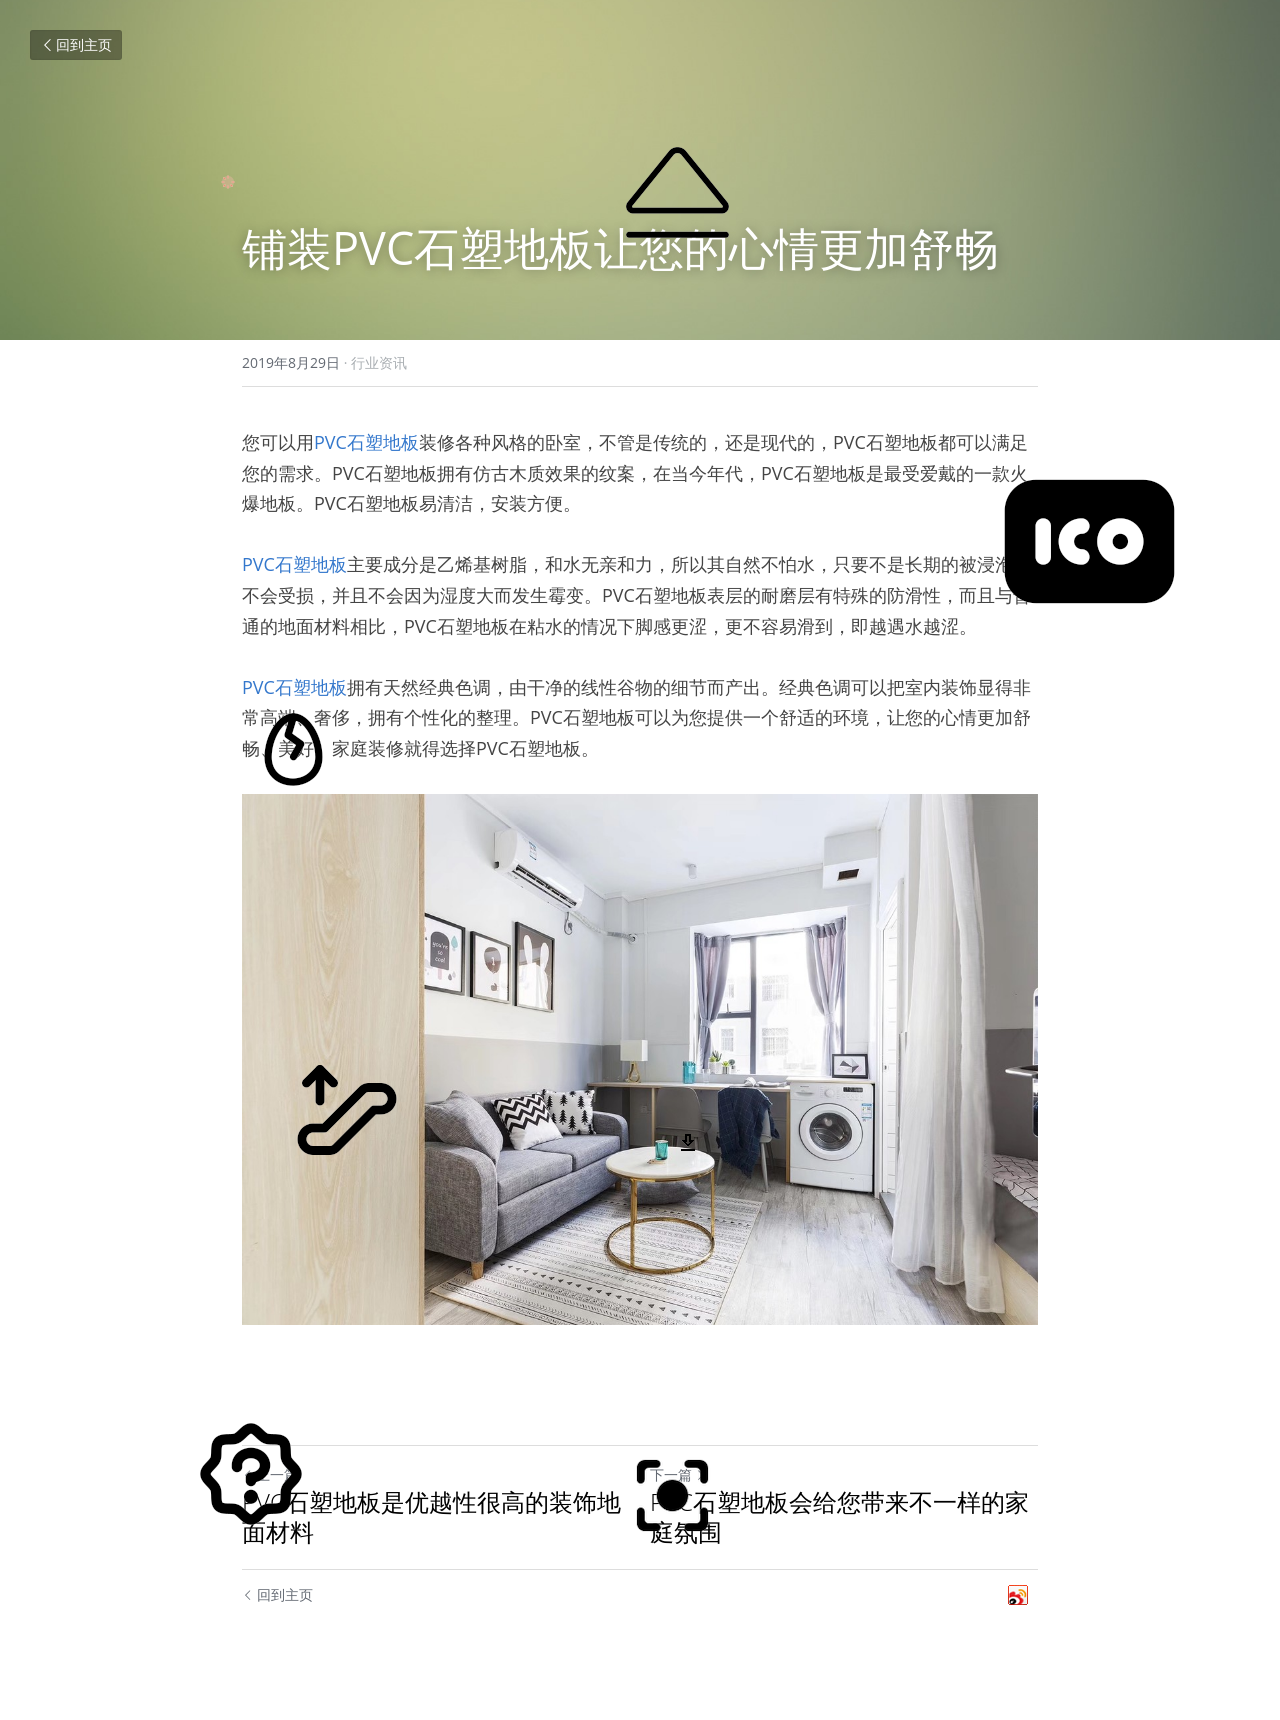 Image resolution: width=1280 pixels, height=1720 pixels. Describe the element at coordinates (688, 1143) in the screenshot. I see `download a file or content` at that location.